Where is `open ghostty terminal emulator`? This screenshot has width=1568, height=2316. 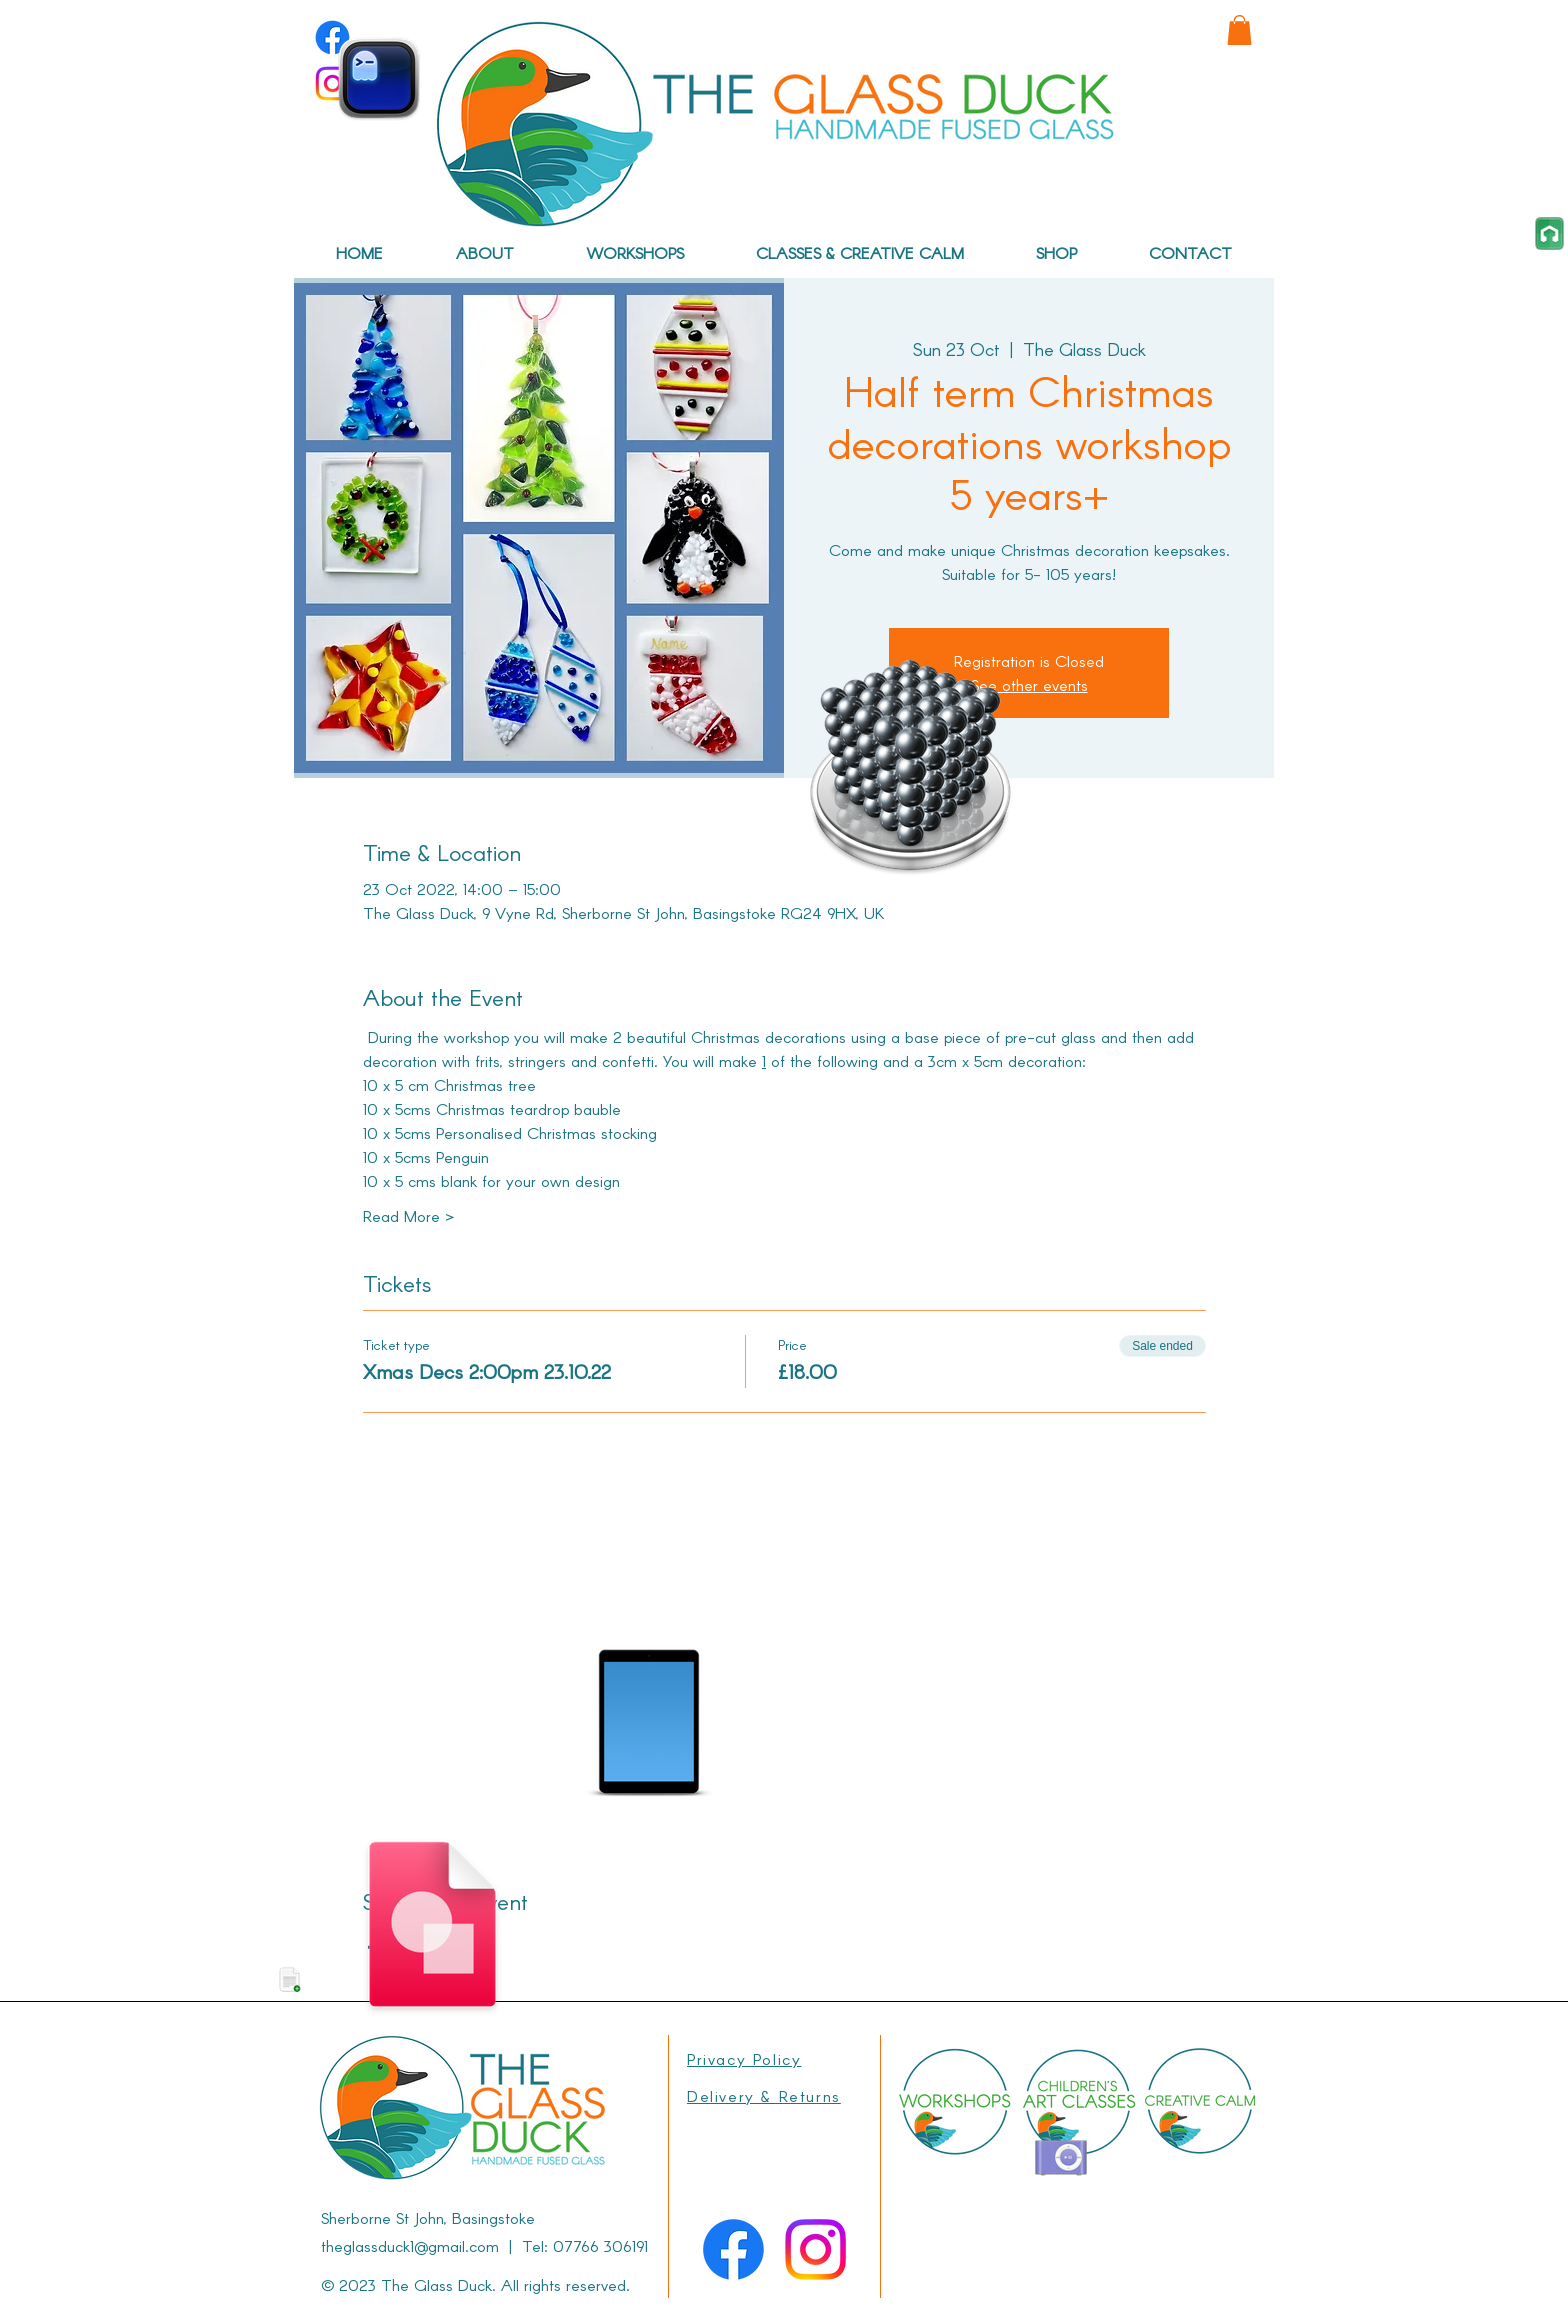
open ghostty terminal emulator is located at coordinates (379, 78).